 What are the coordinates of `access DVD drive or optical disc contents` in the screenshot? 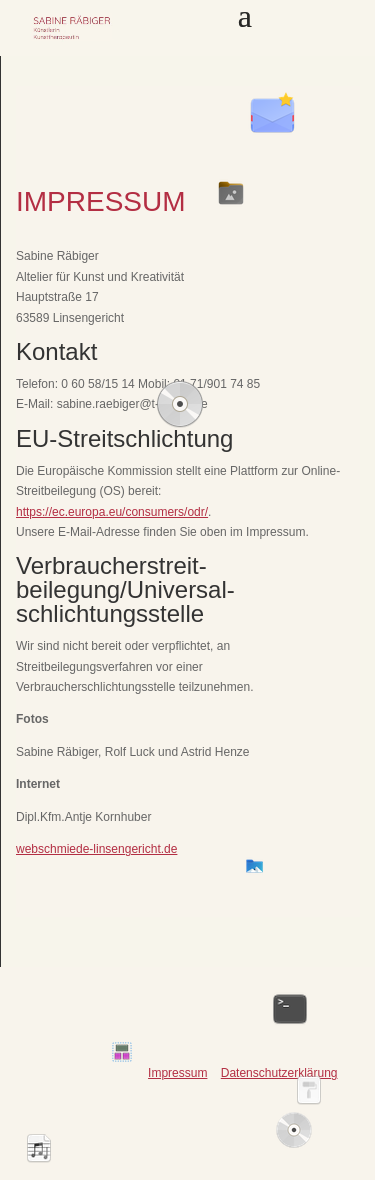 It's located at (294, 1130).